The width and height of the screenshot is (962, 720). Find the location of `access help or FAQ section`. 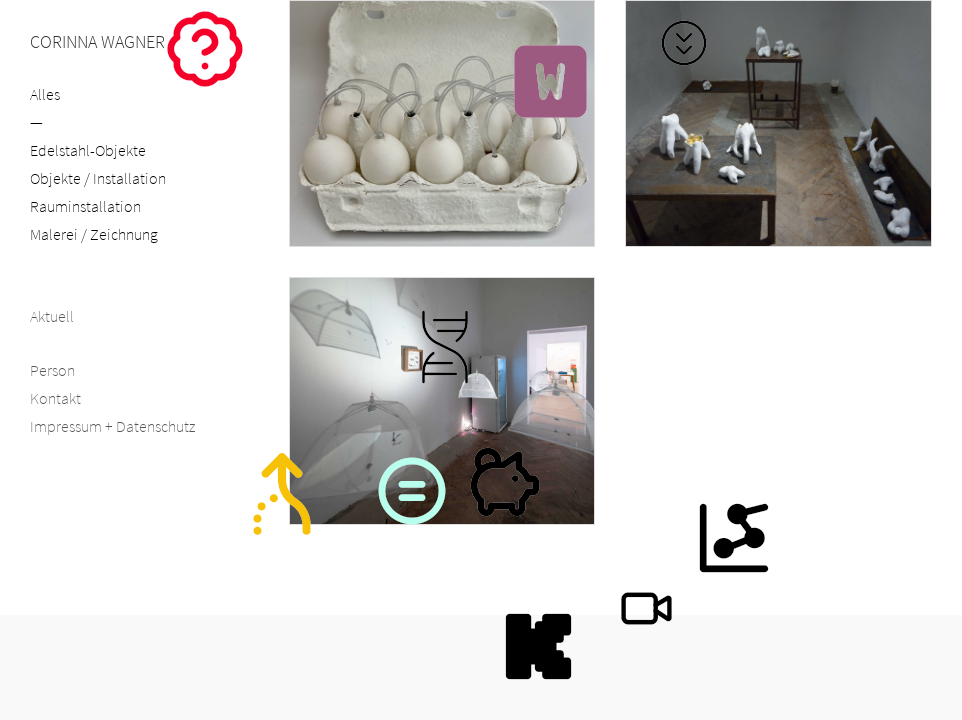

access help or FAQ section is located at coordinates (205, 49).